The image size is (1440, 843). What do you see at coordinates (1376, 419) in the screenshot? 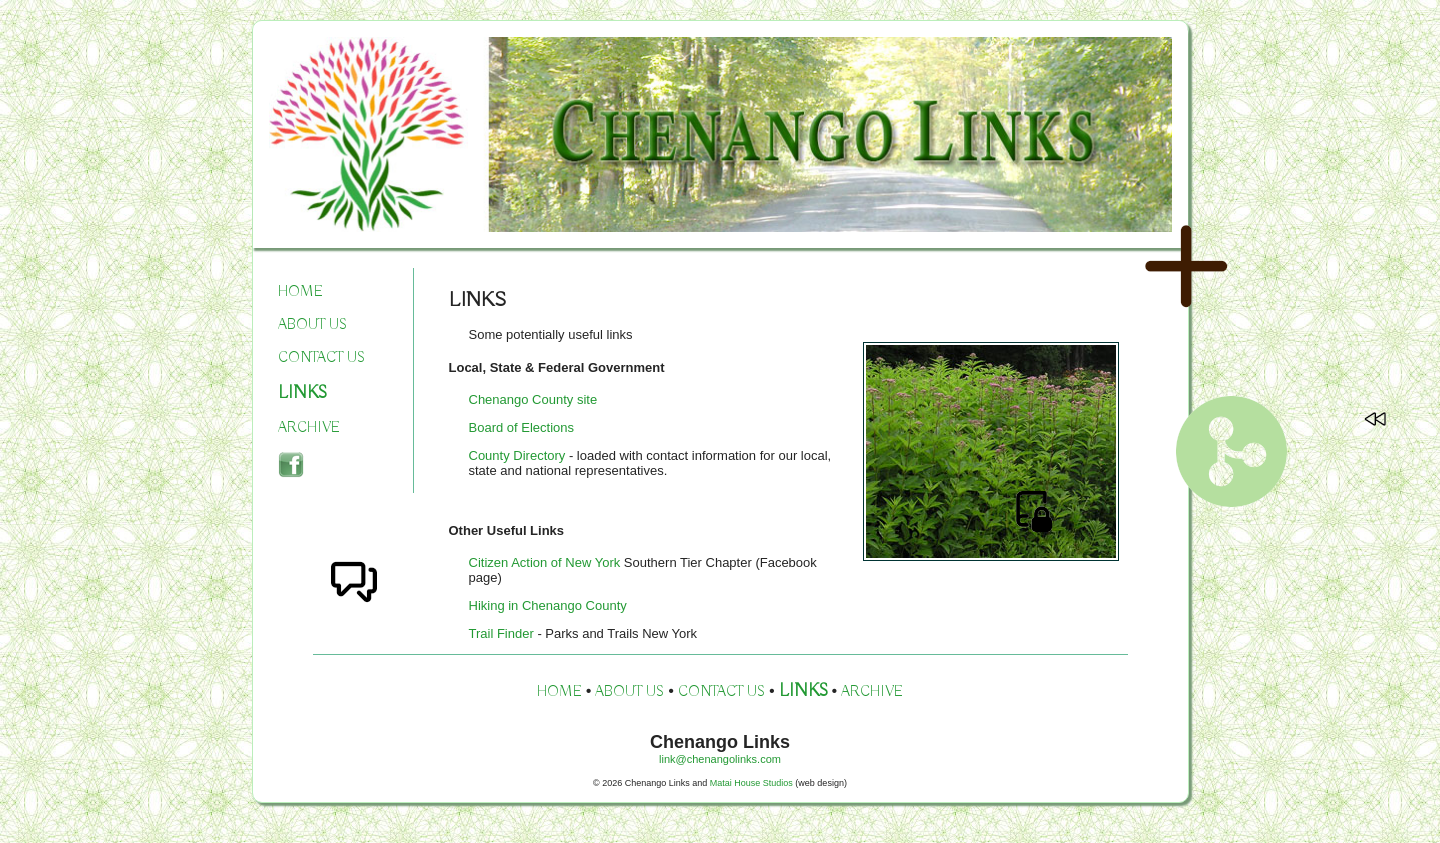
I see `rewind media or skip backward` at bounding box center [1376, 419].